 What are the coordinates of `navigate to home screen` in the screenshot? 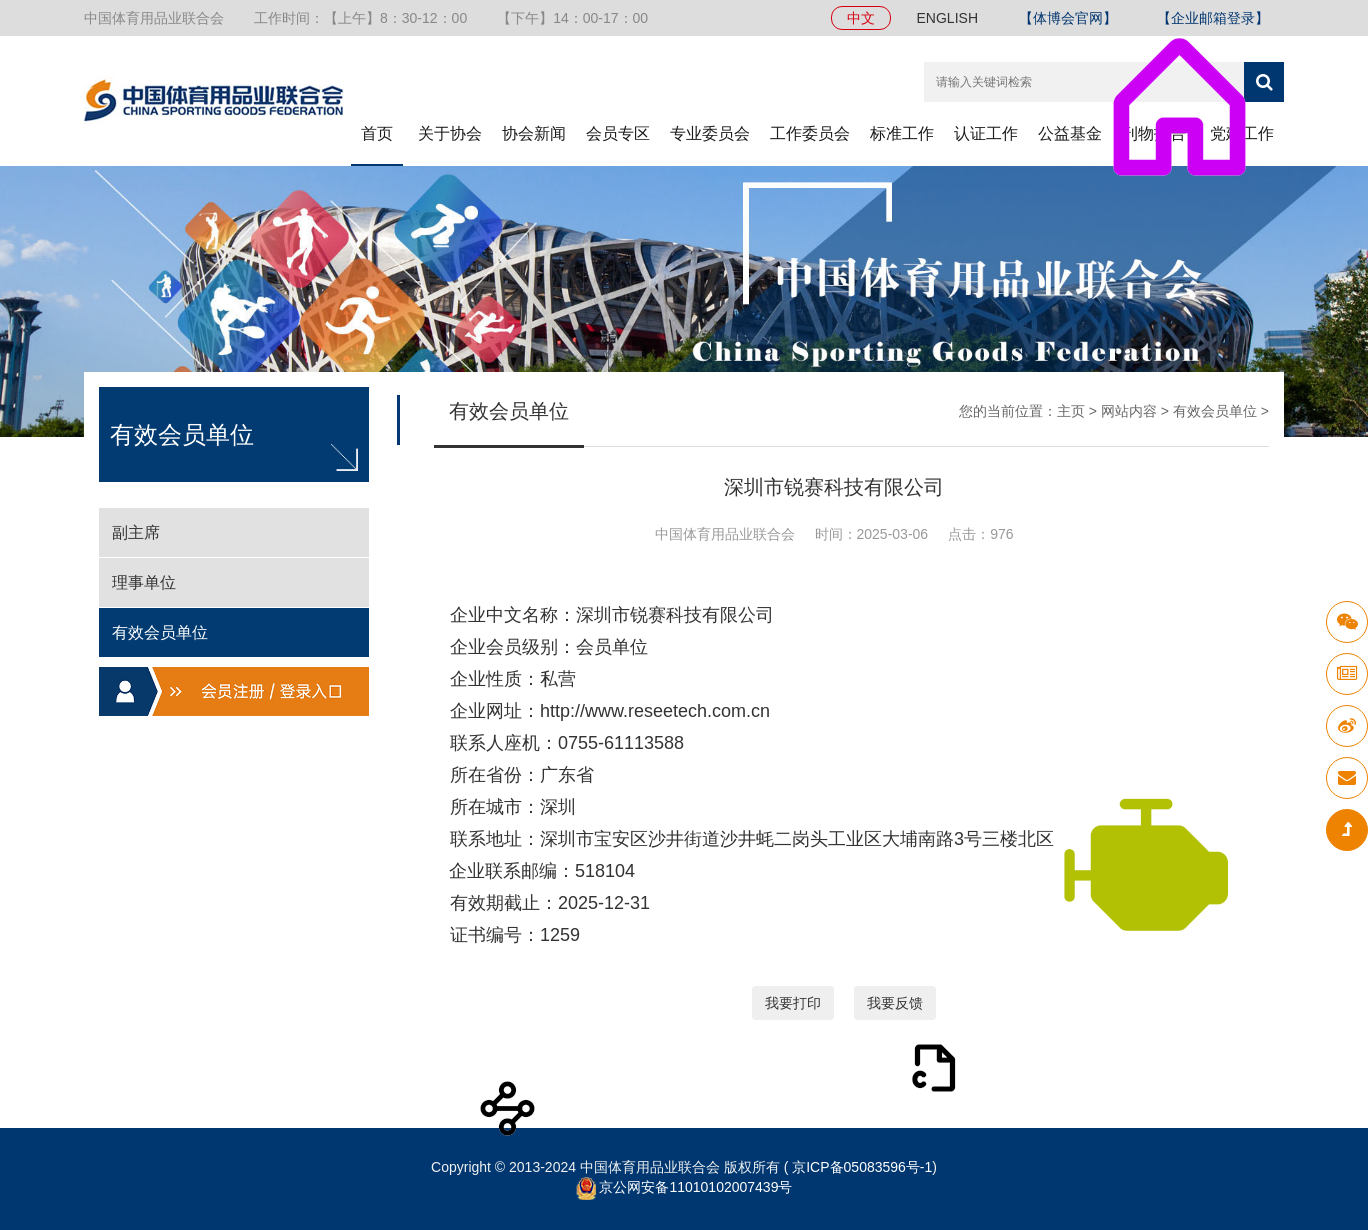 It's located at (1179, 109).